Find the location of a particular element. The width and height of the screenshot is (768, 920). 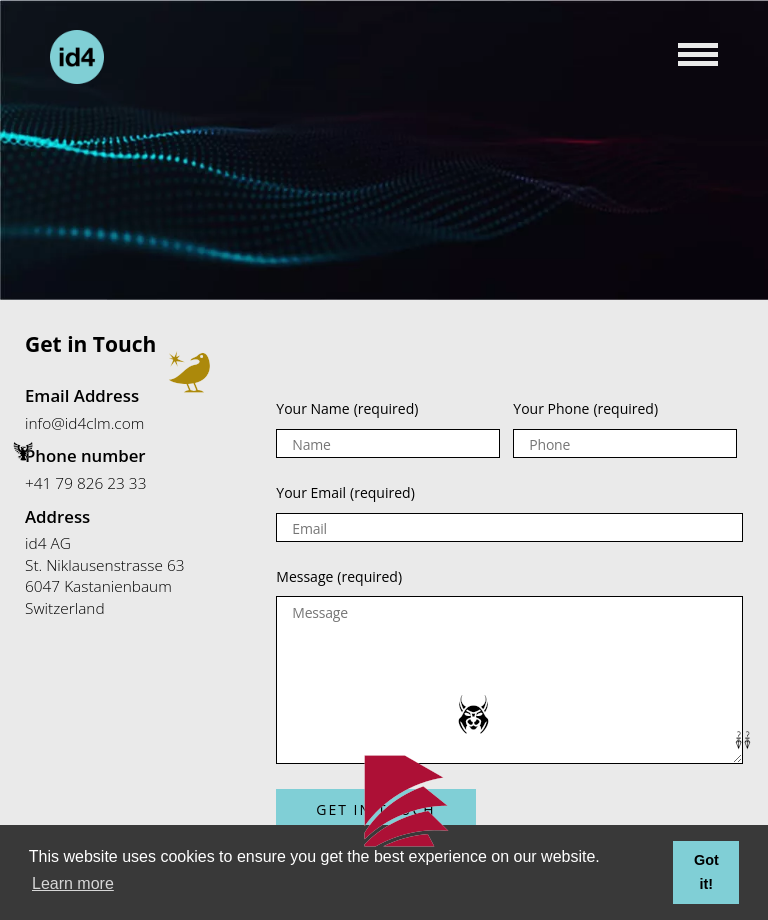

select lynx character or avatar is located at coordinates (473, 714).